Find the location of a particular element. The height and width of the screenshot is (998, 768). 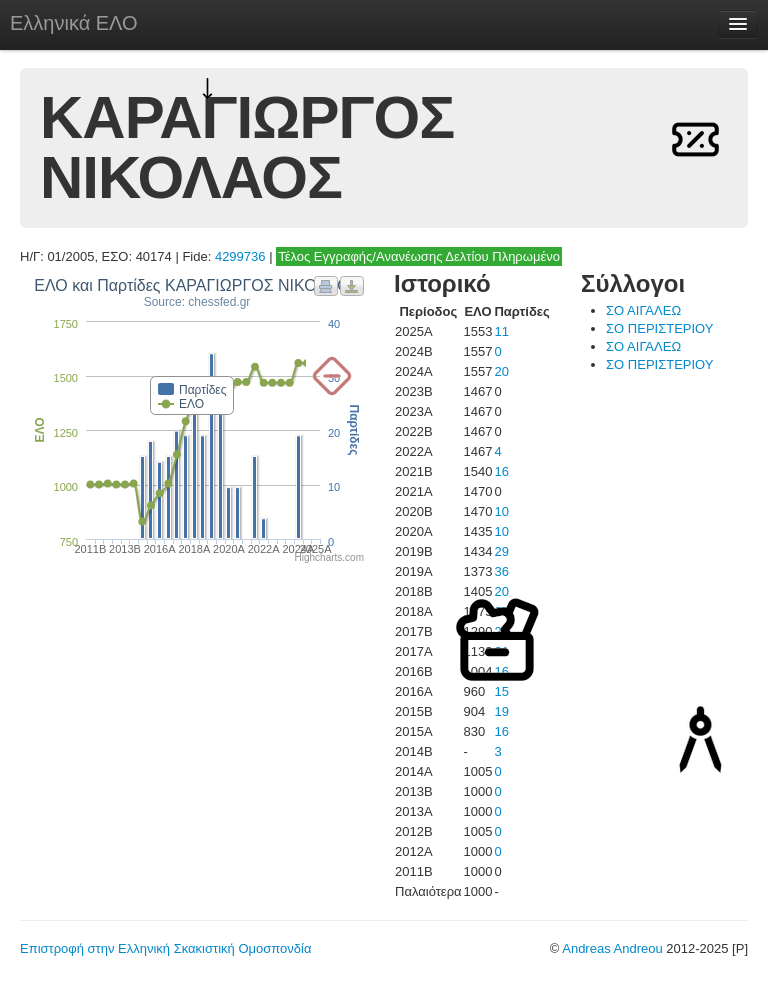

remove an item from favorites or premium collection is located at coordinates (332, 376).